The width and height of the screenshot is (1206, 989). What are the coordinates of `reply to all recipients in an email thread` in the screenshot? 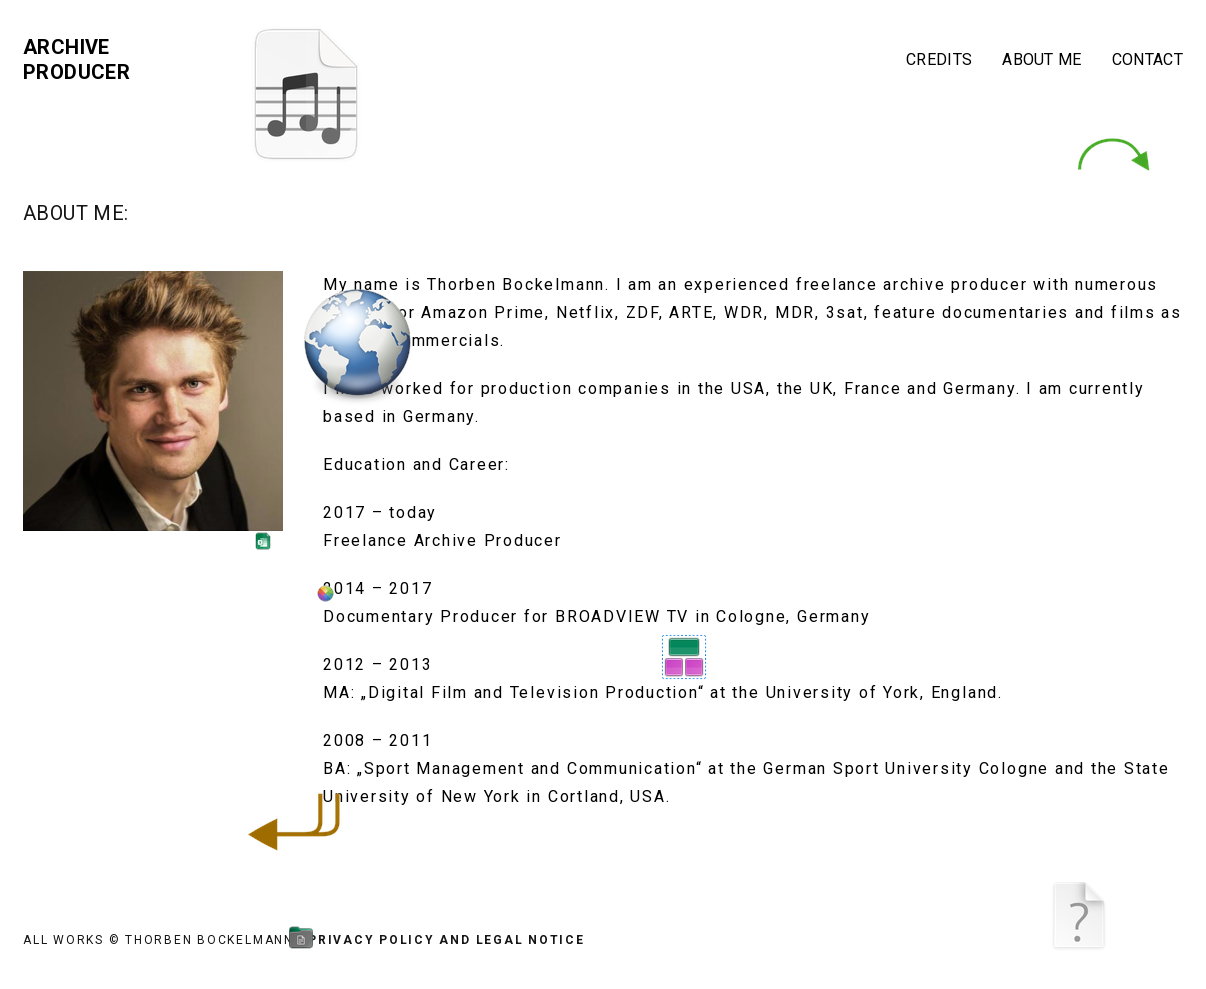 It's located at (292, 821).